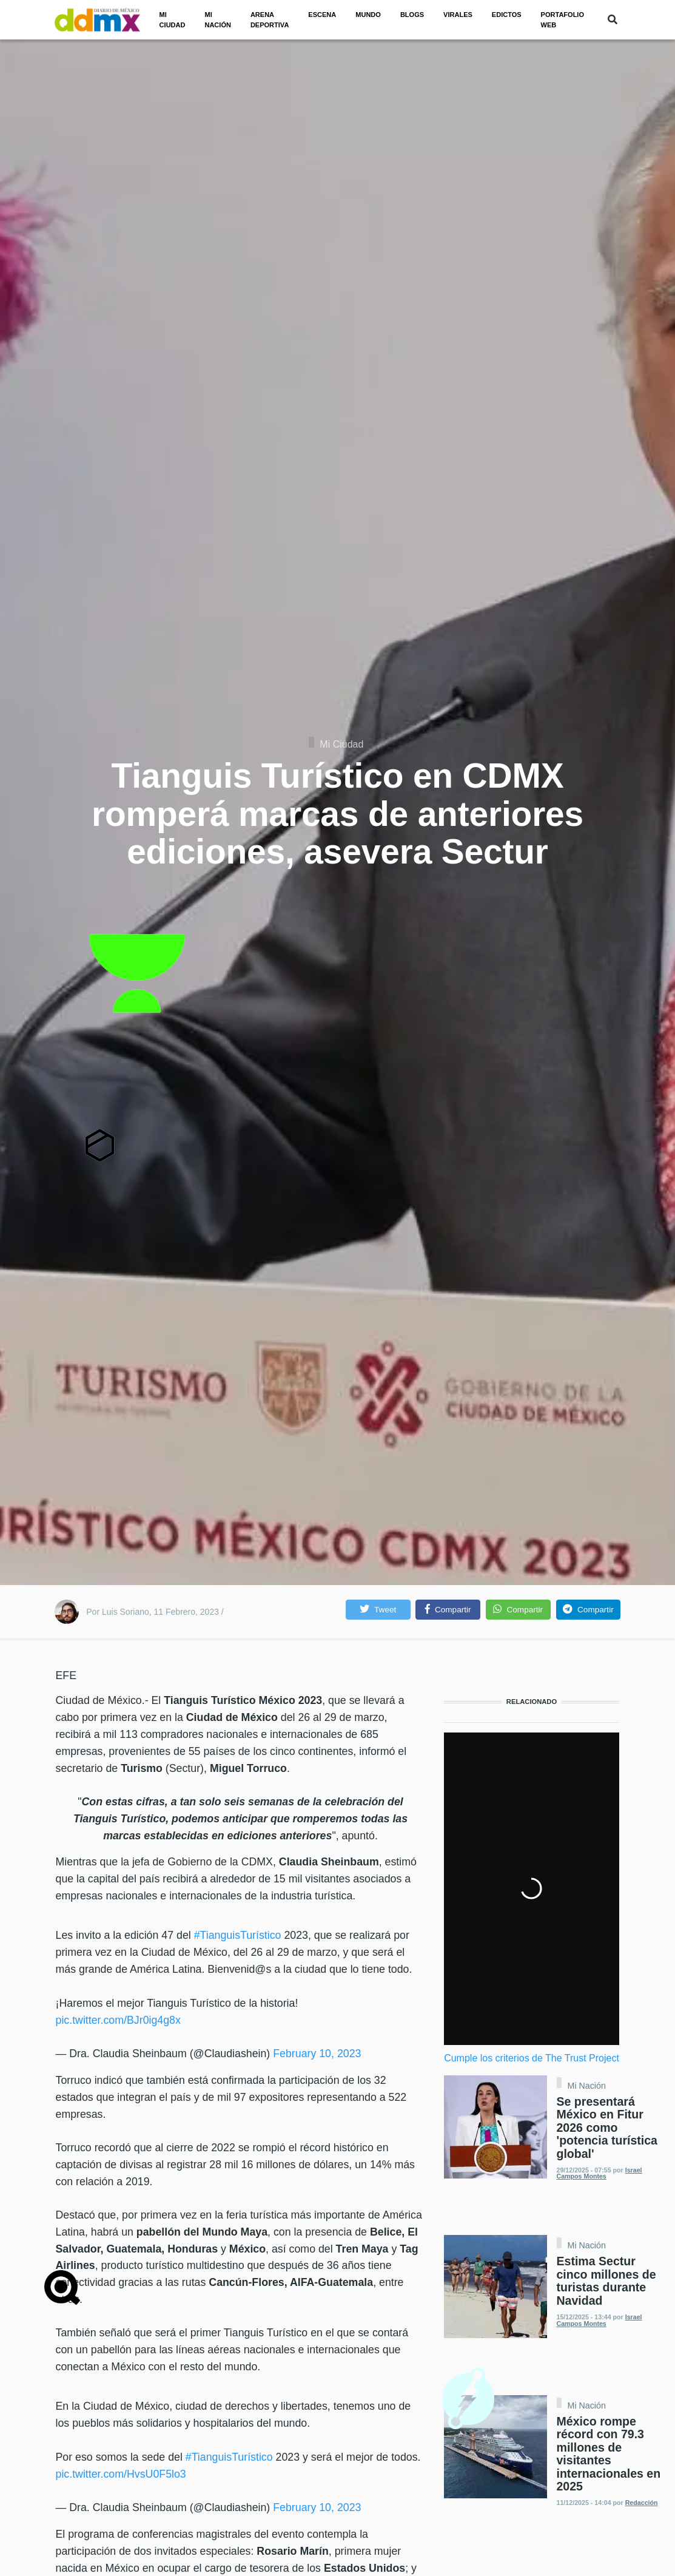  Describe the element at coordinates (99, 1145) in the screenshot. I see `open Tresorit secure cloud storage` at that location.